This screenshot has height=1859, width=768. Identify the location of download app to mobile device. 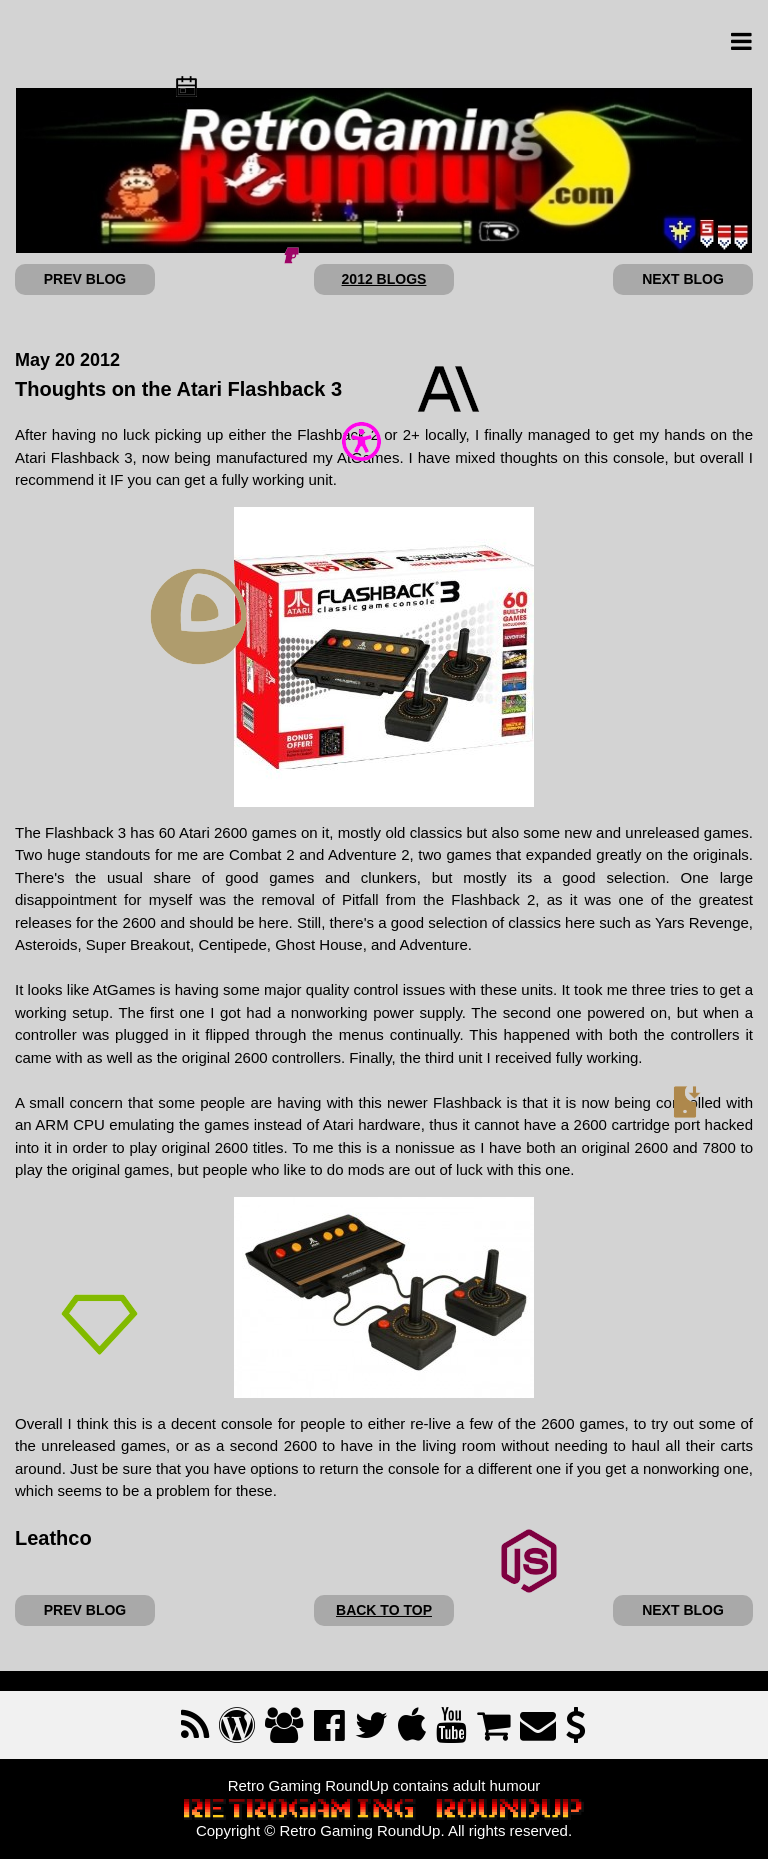
(685, 1102).